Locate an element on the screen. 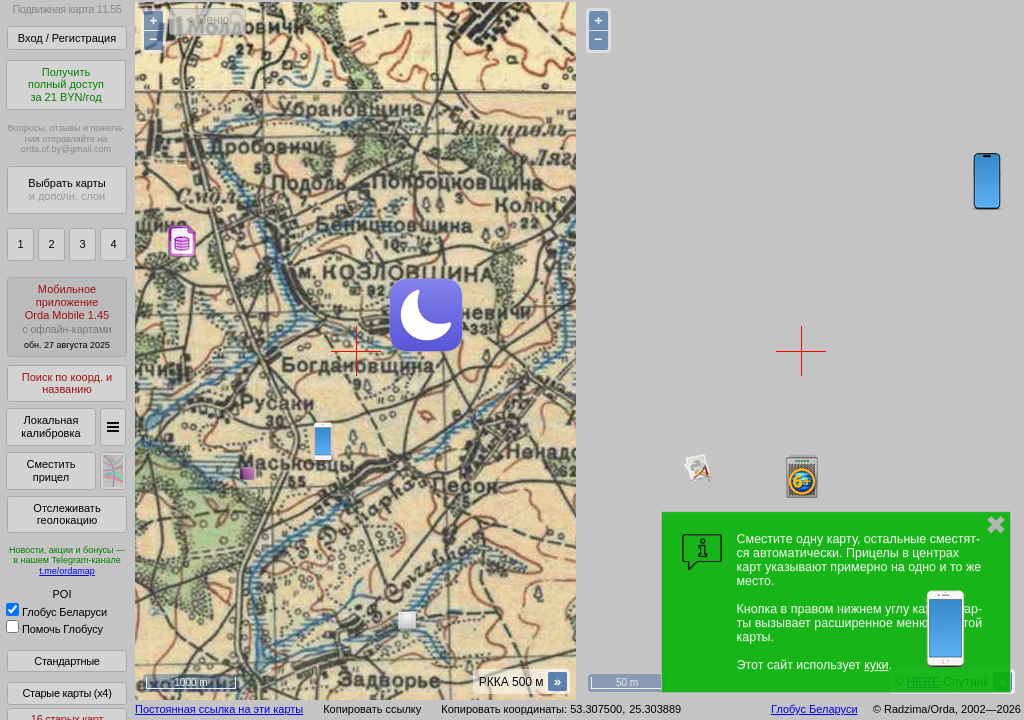  enable focus mode to silence notifications is located at coordinates (426, 315).